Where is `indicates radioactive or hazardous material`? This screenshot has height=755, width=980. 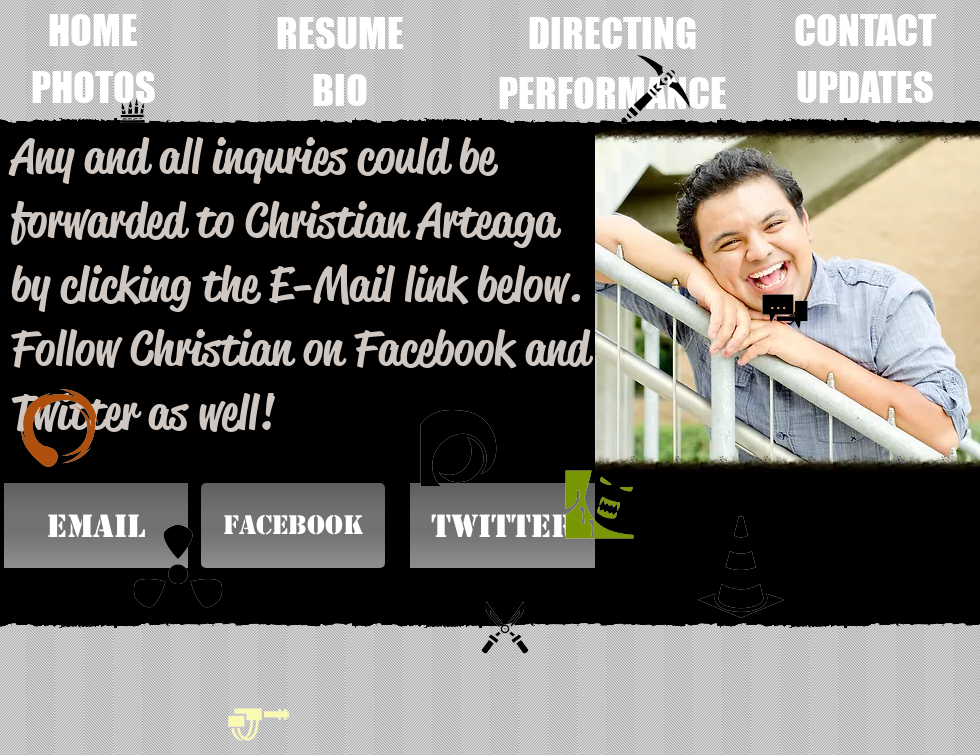
indicates radioactive or hazardous material is located at coordinates (178, 566).